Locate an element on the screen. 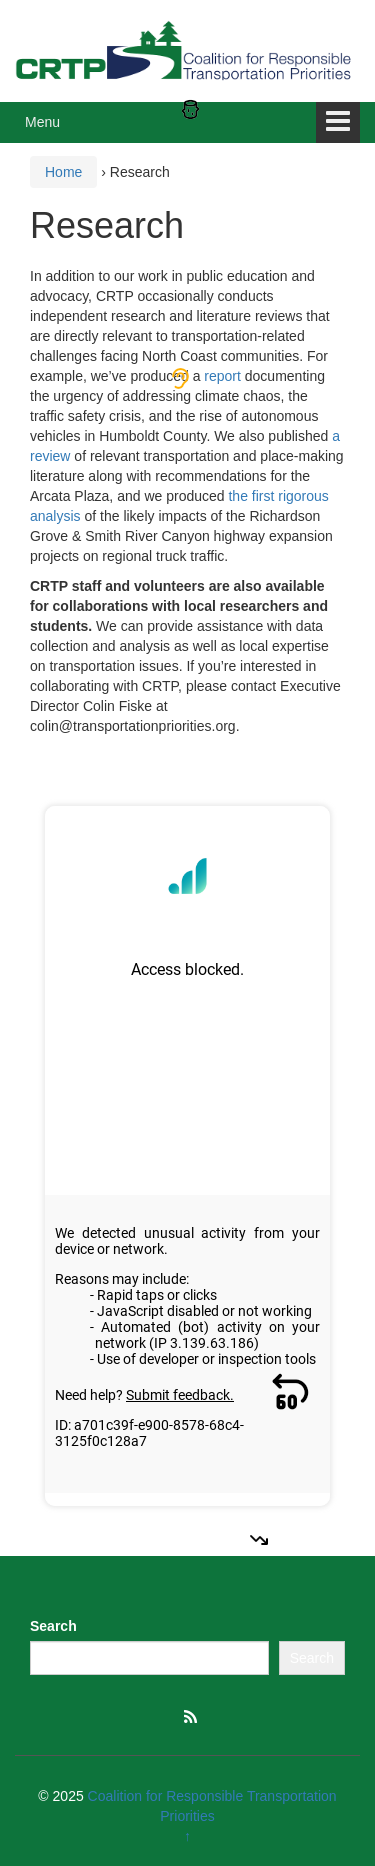 The width and height of the screenshot is (375, 1866). view wood or lumber materials is located at coordinates (190, 109).